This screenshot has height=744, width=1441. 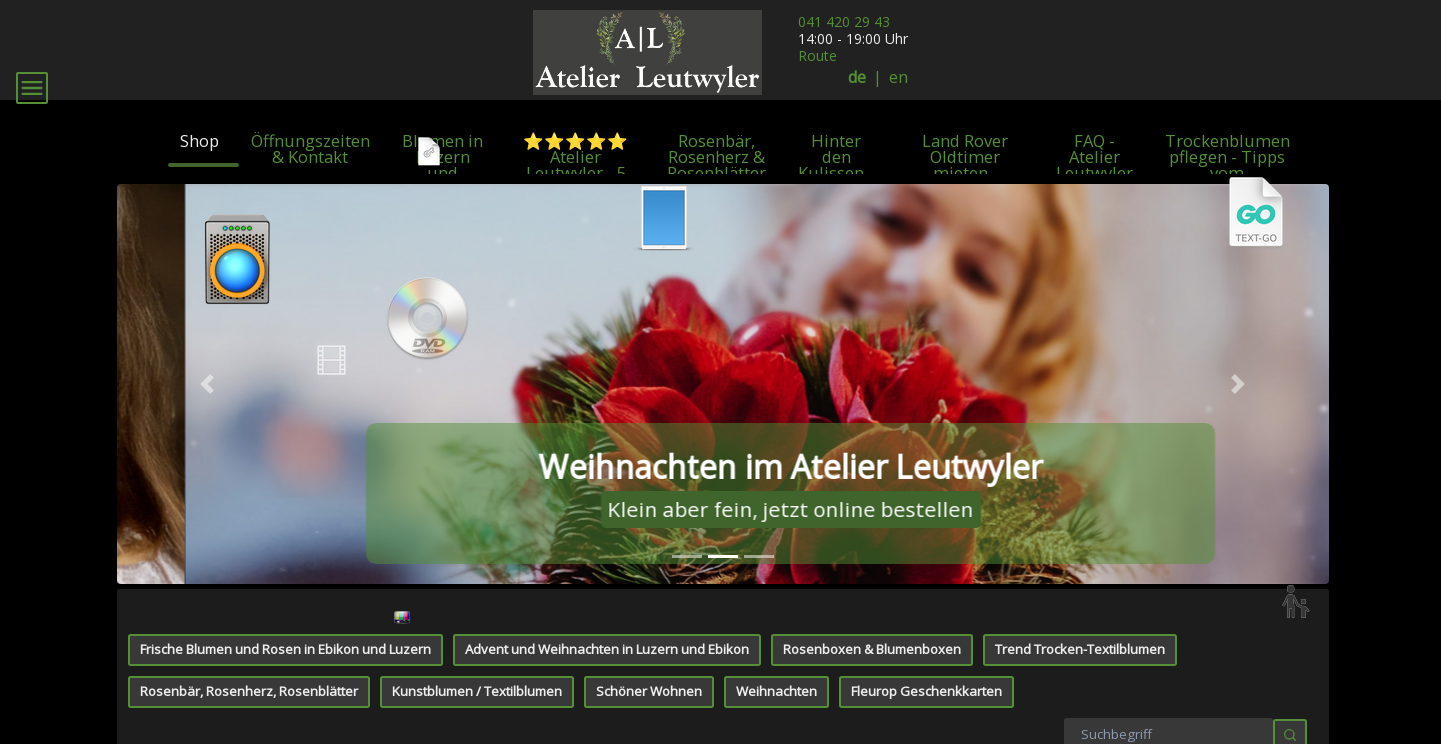 What do you see at coordinates (664, 218) in the screenshot?
I see `view connected iPad Pro device` at bounding box center [664, 218].